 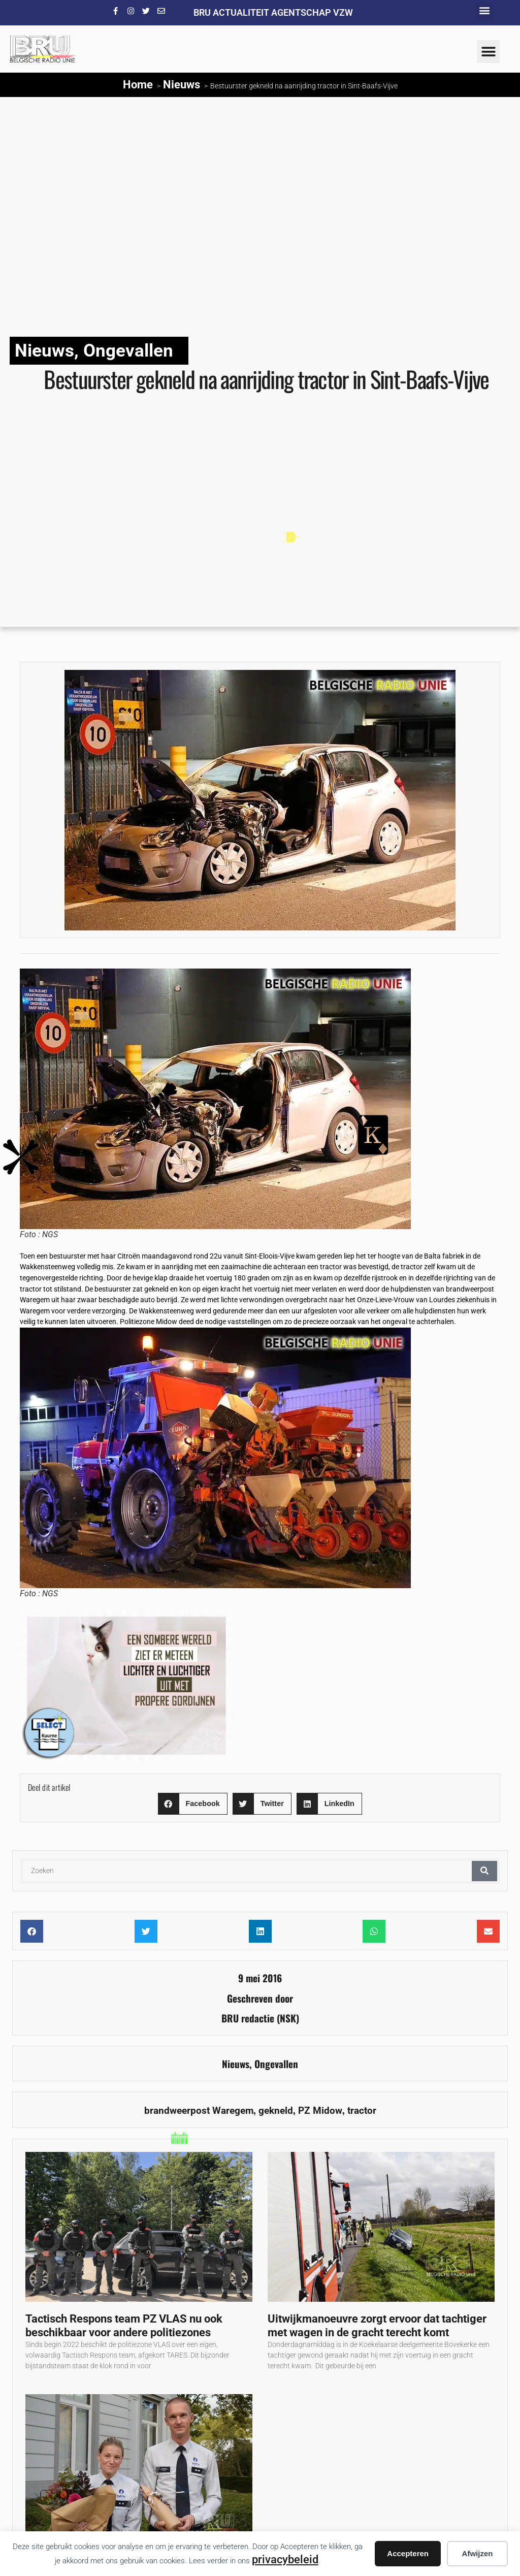 What do you see at coordinates (291, 537) in the screenshot?
I see `represents a NAND logic gate in a circuit diagram` at bounding box center [291, 537].